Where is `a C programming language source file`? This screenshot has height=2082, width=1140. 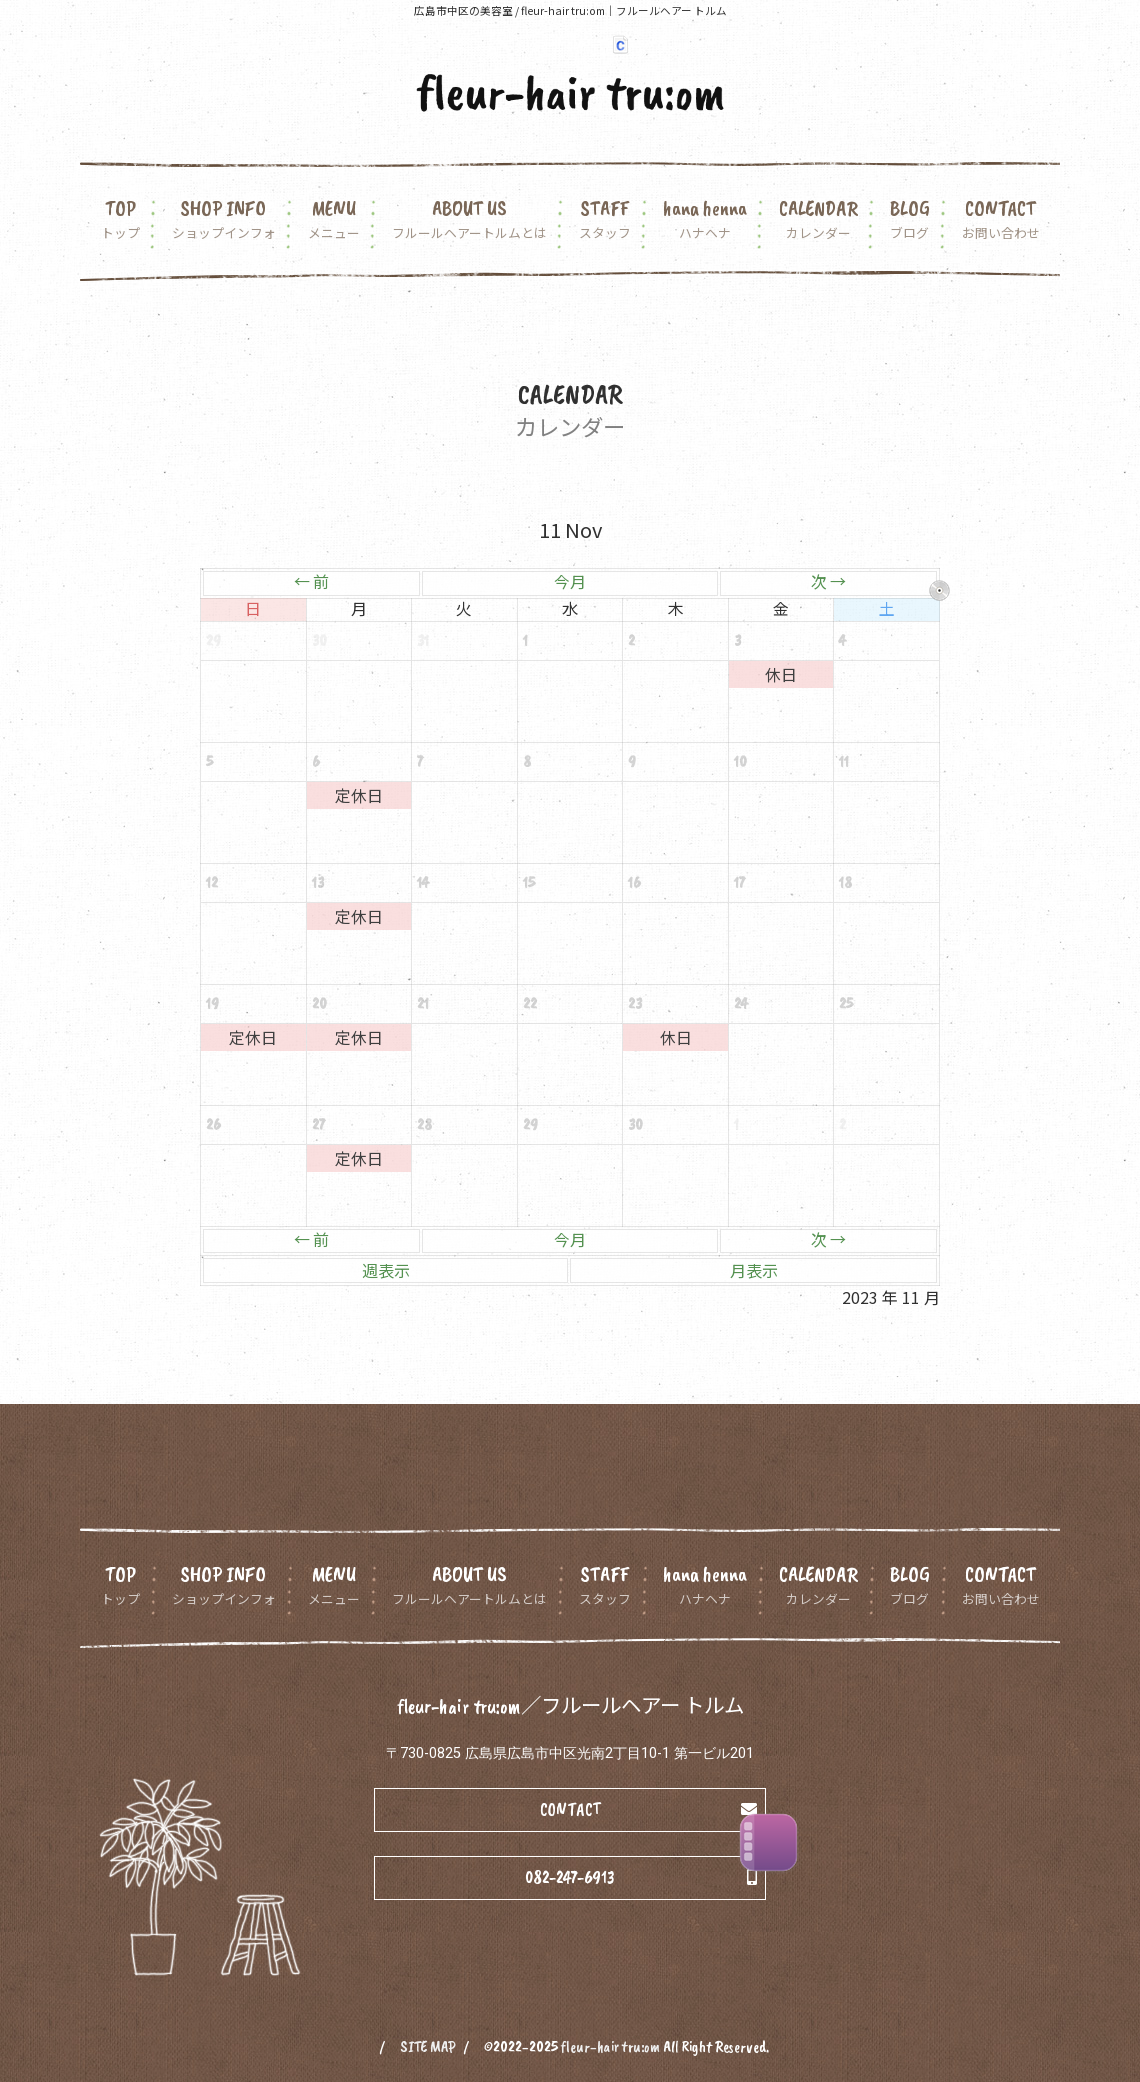 a C programming language source file is located at coordinates (620, 44).